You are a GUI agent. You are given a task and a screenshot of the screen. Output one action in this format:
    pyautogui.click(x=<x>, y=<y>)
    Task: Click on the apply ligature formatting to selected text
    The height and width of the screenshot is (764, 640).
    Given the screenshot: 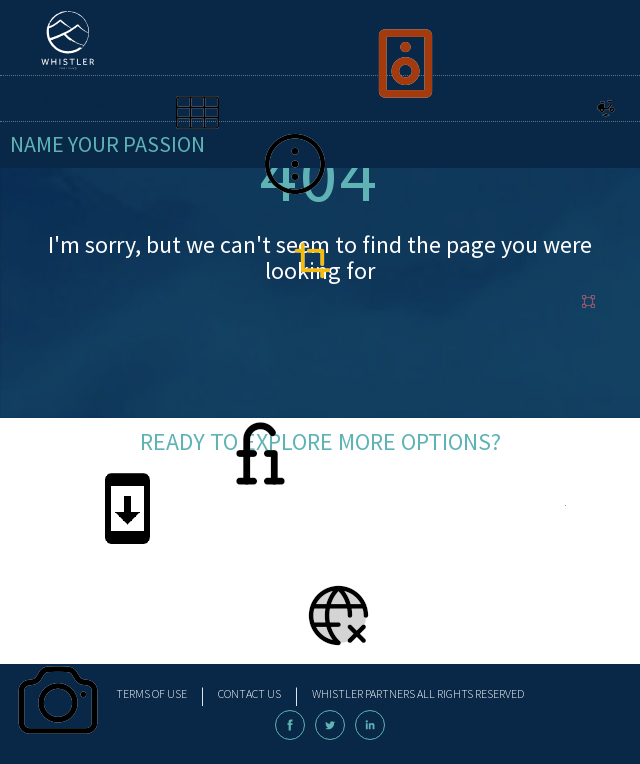 What is the action you would take?
    pyautogui.click(x=260, y=453)
    